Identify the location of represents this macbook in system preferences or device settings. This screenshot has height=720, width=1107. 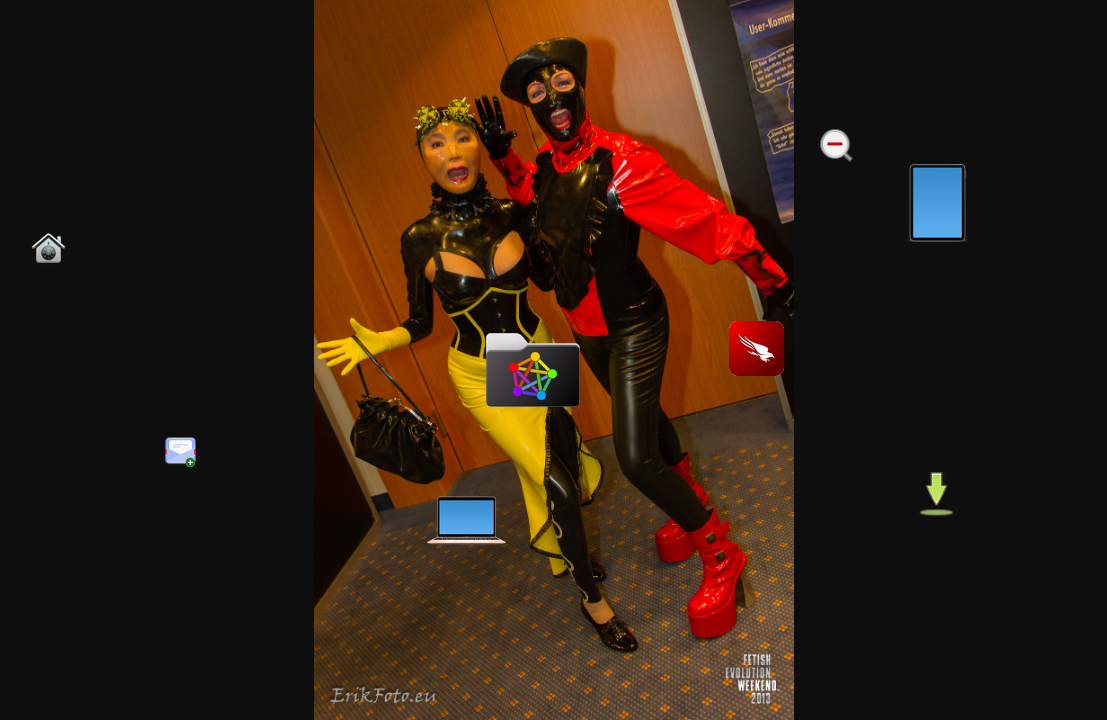
(466, 513).